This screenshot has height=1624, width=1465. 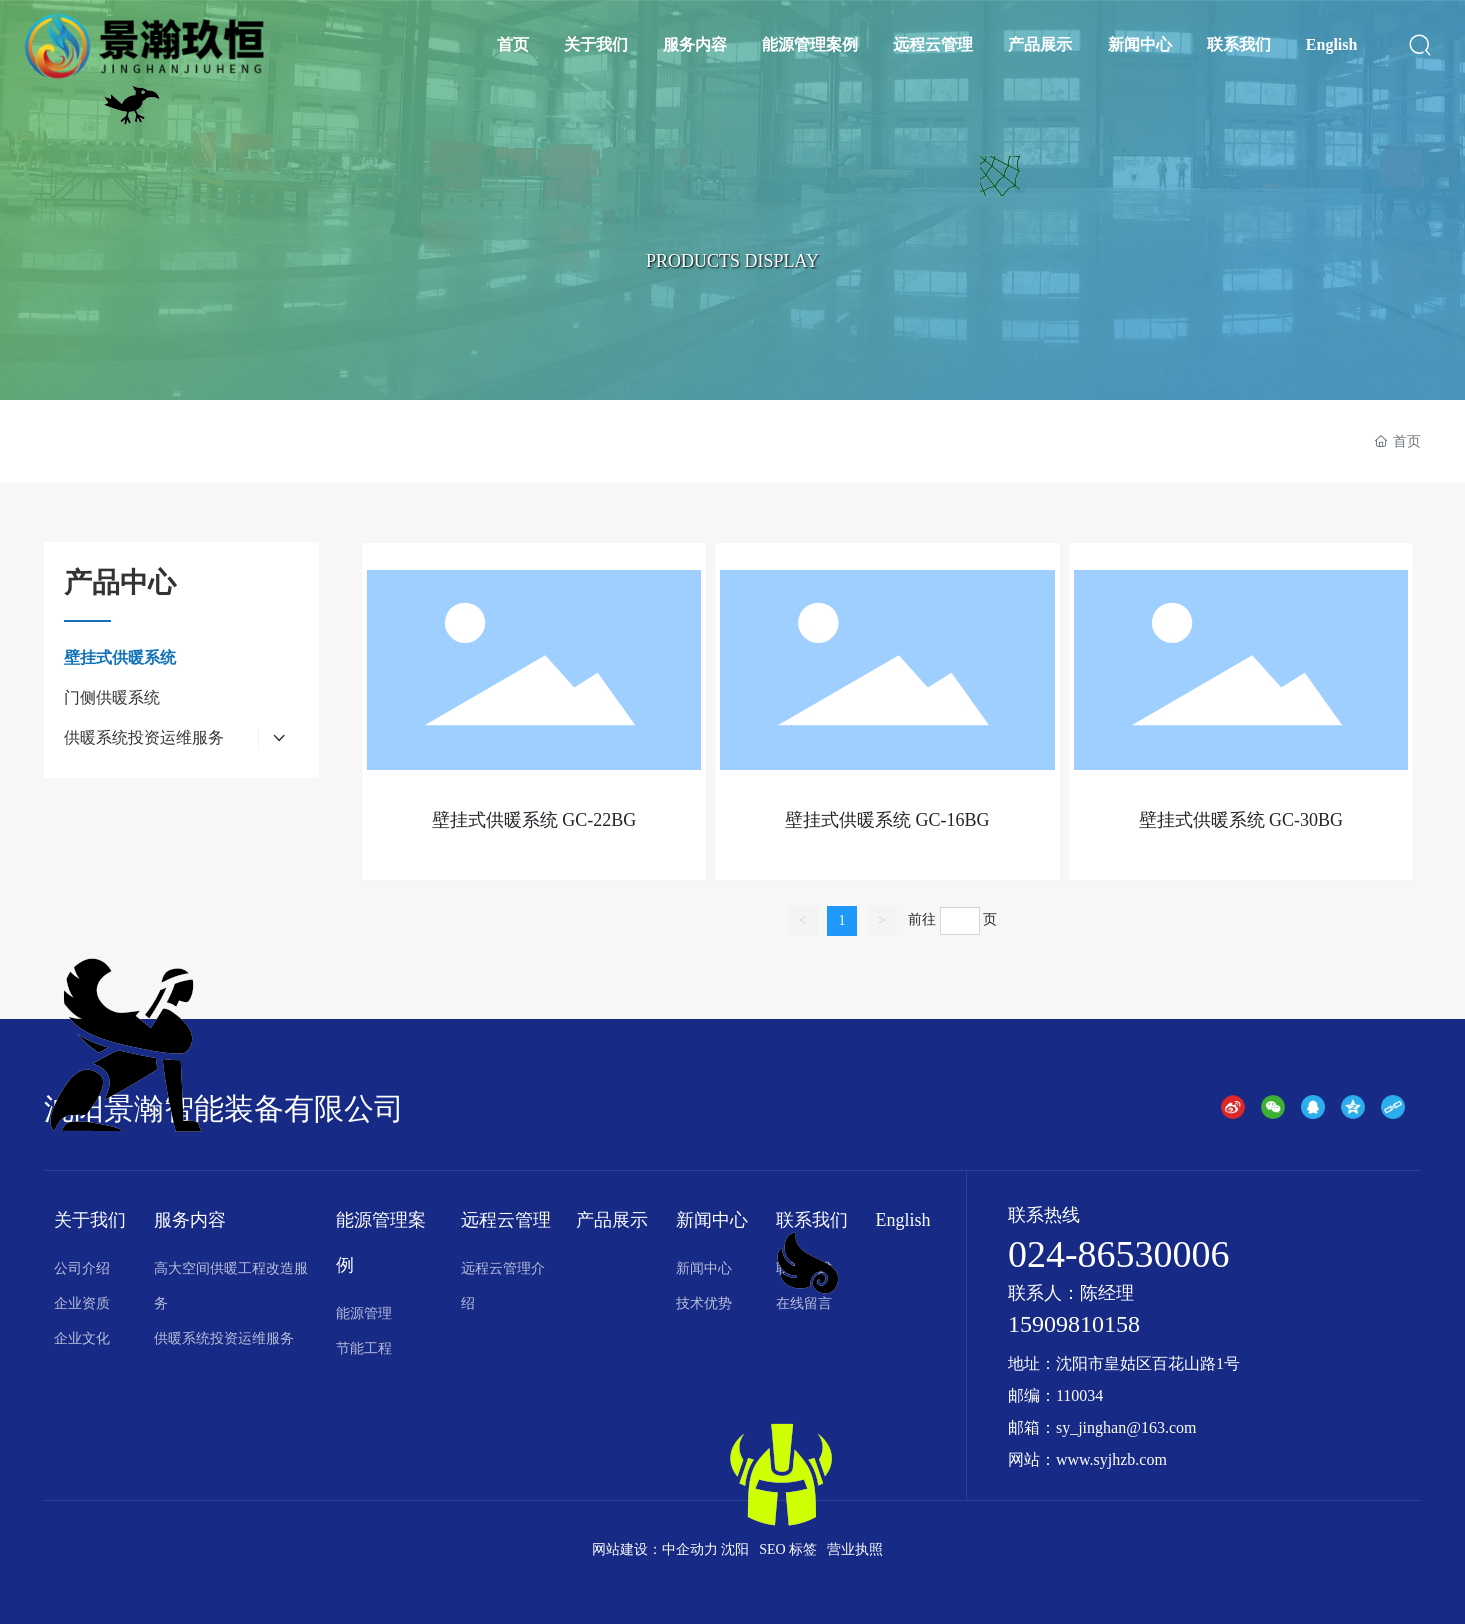 What do you see at coordinates (128, 1045) in the screenshot?
I see `access Greek mythology content or trivia` at bounding box center [128, 1045].